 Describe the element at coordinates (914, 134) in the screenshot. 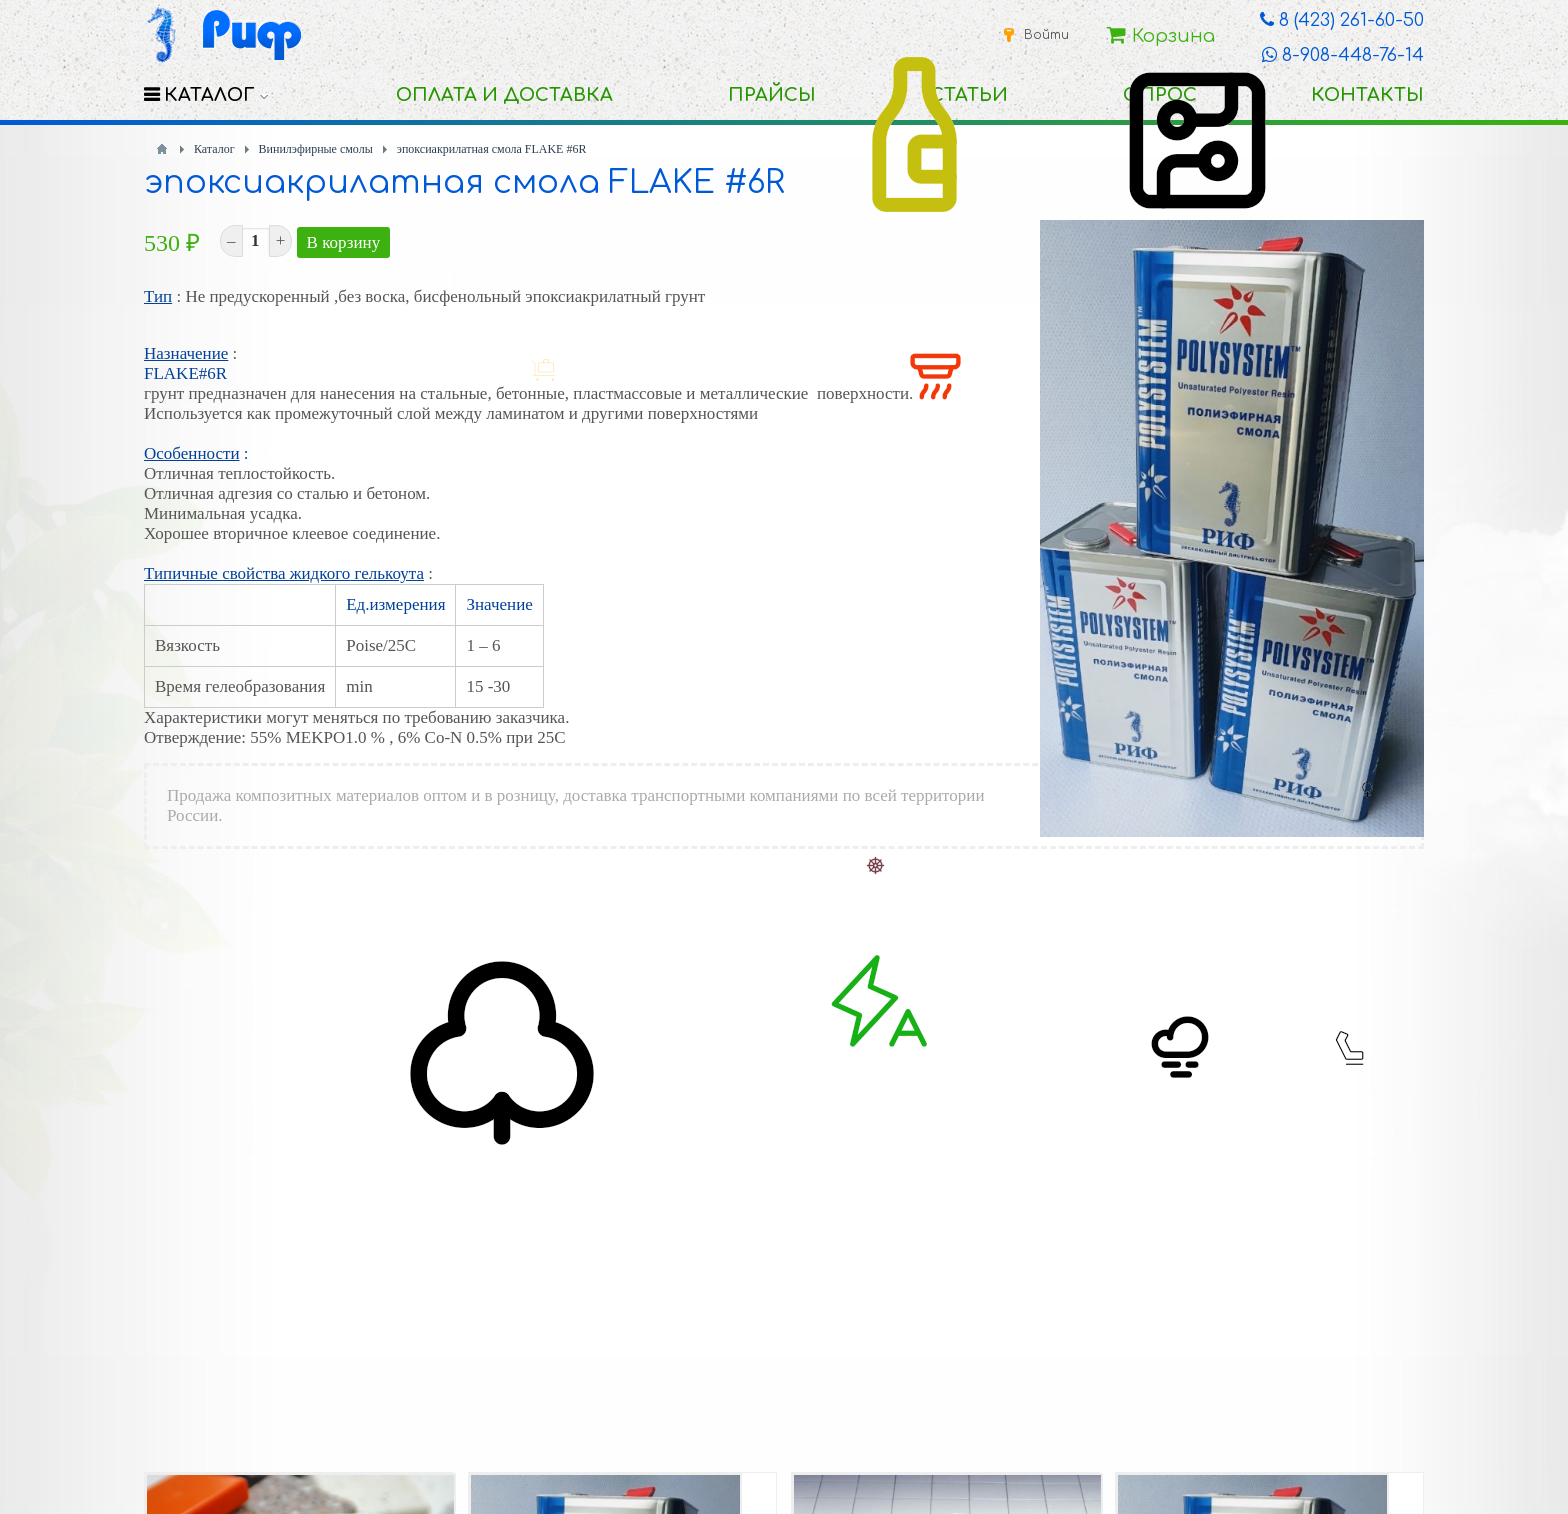

I see `browse wine selection` at that location.